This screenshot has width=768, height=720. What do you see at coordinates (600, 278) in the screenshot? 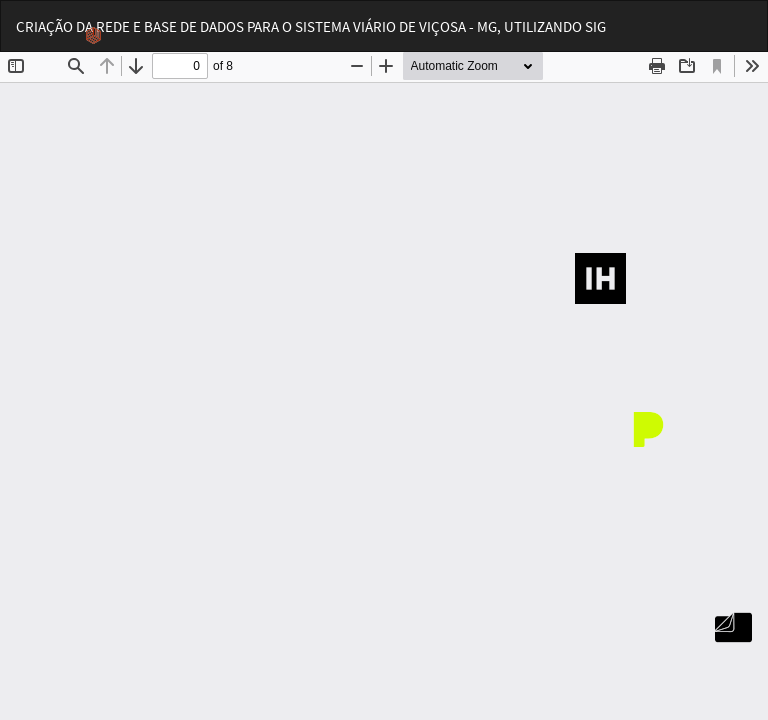
I see `visit the Indie Hackers community` at bounding box center [600, 278].